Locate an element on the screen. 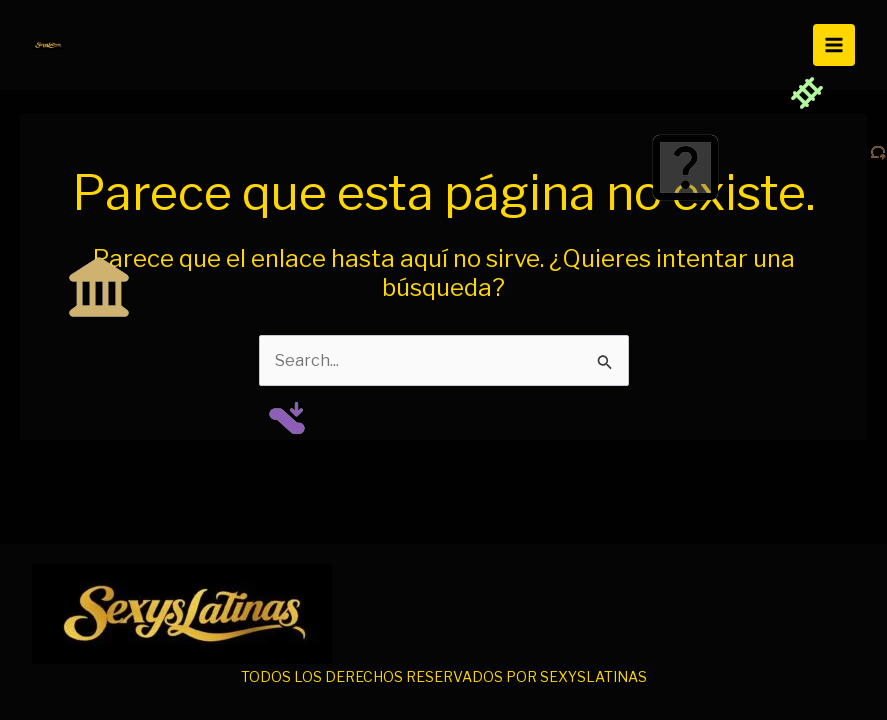 Image resolution: width=887 pixels, height=720 pixels. view track or railway information is located at coordinates (807, 93).